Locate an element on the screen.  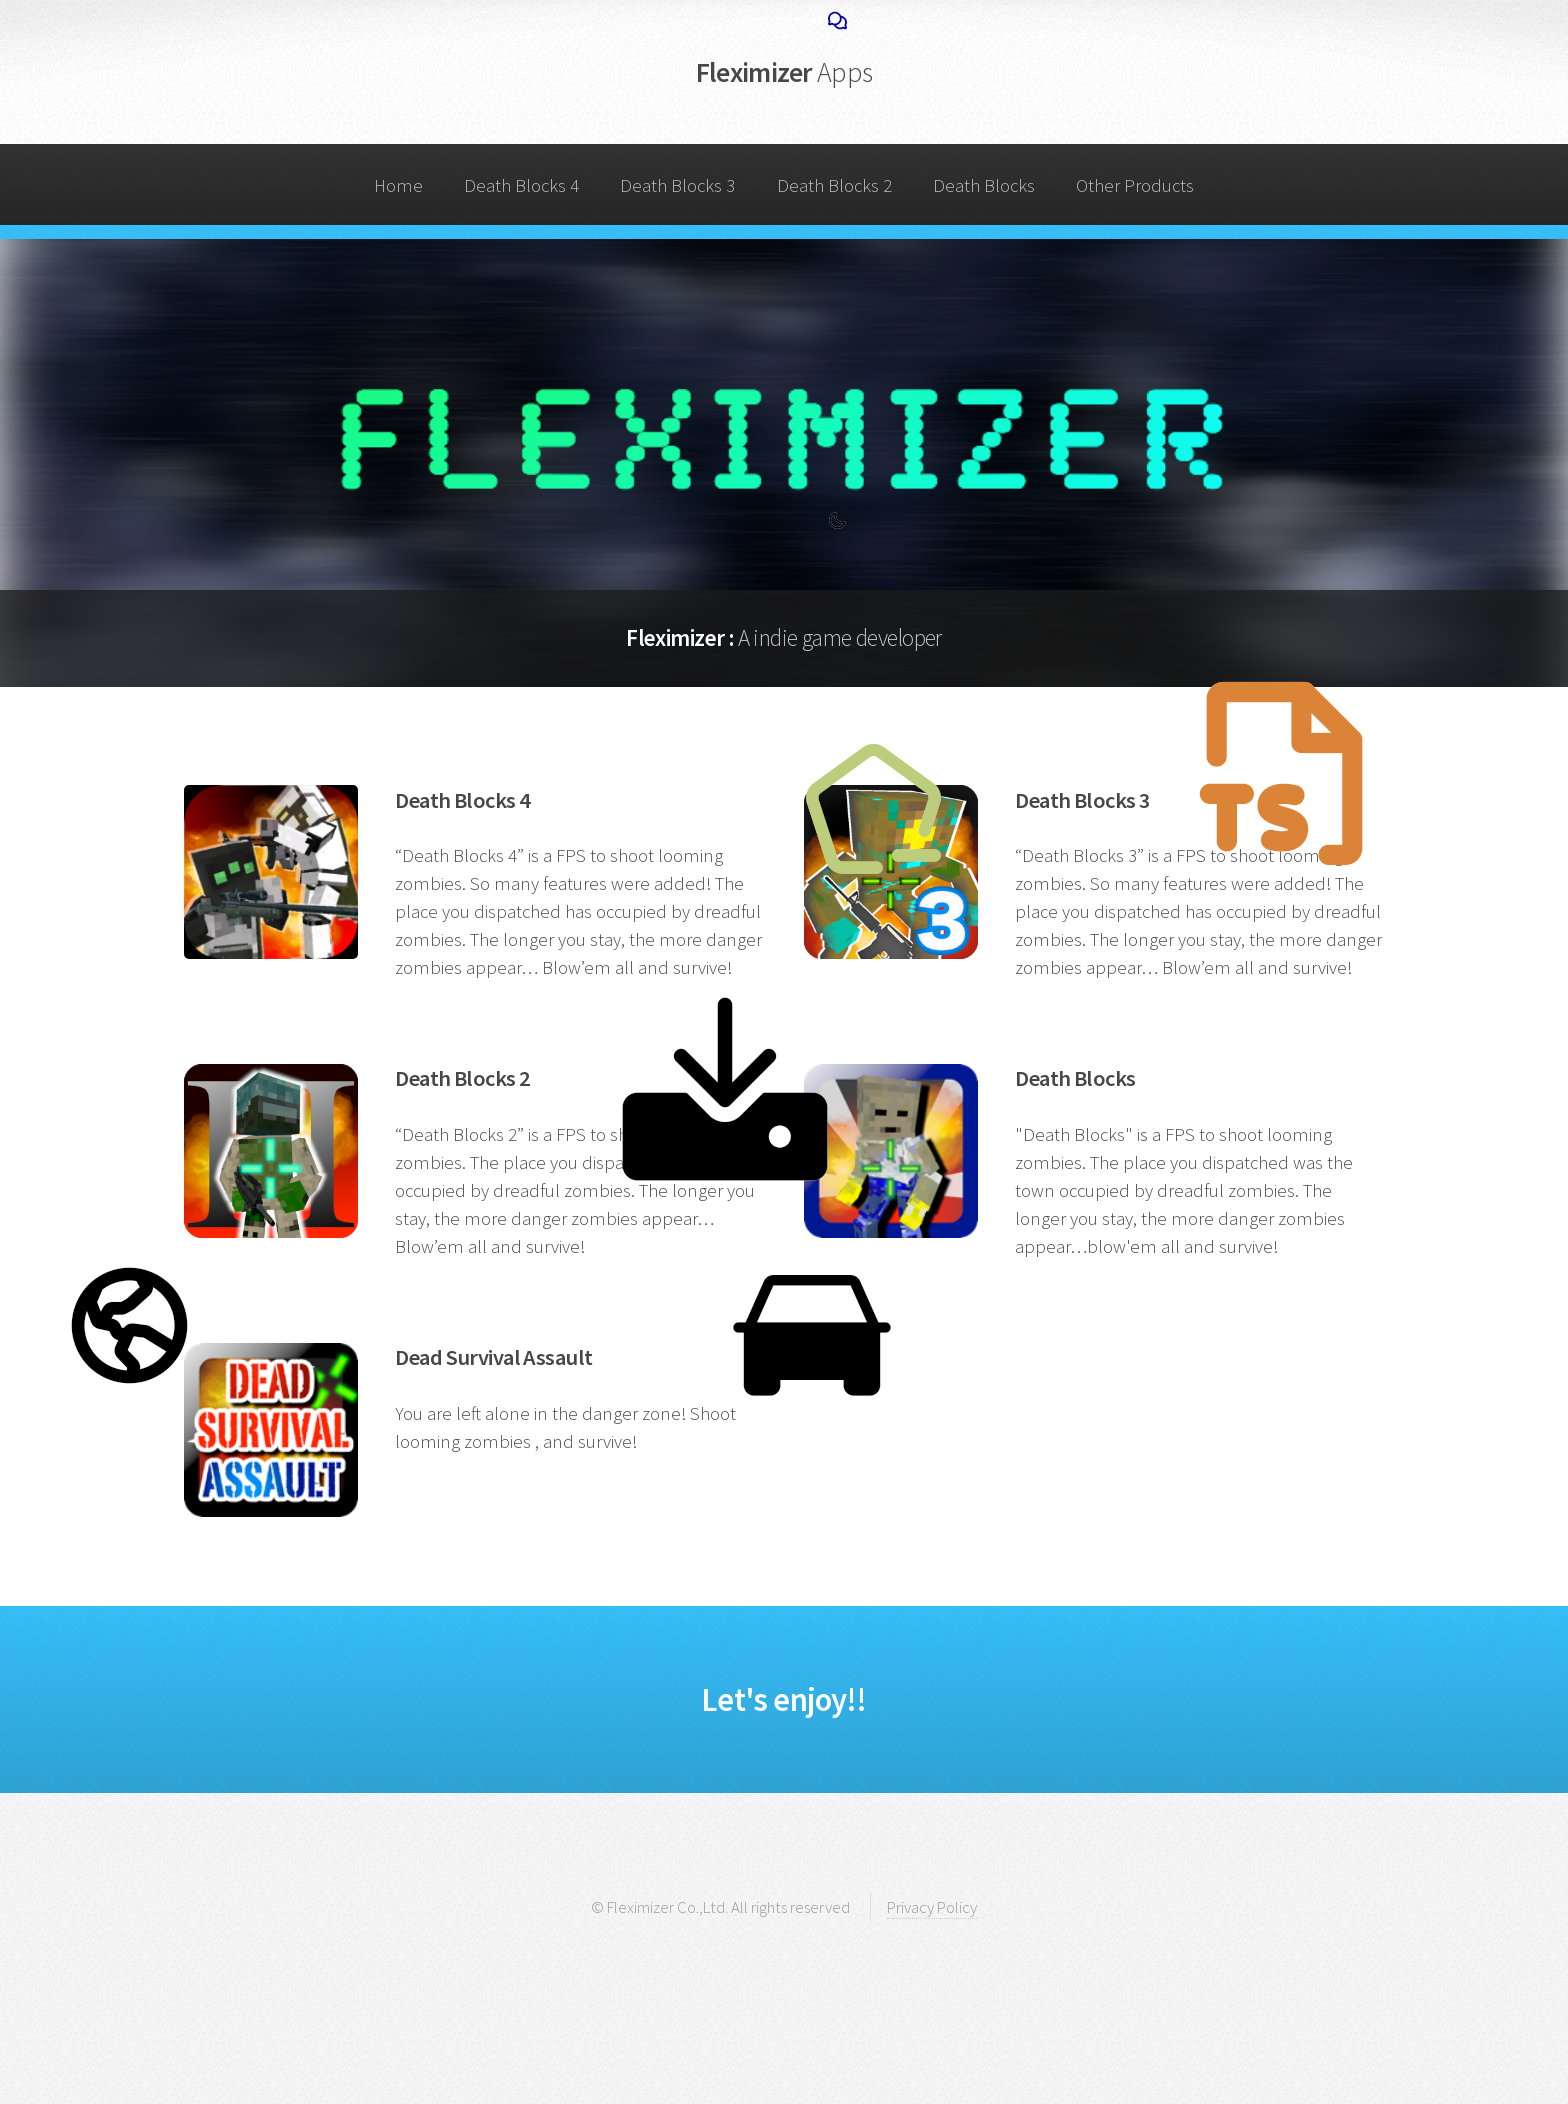
switch to western hemisphere or Americas region is located at coordinates (129, 1325).